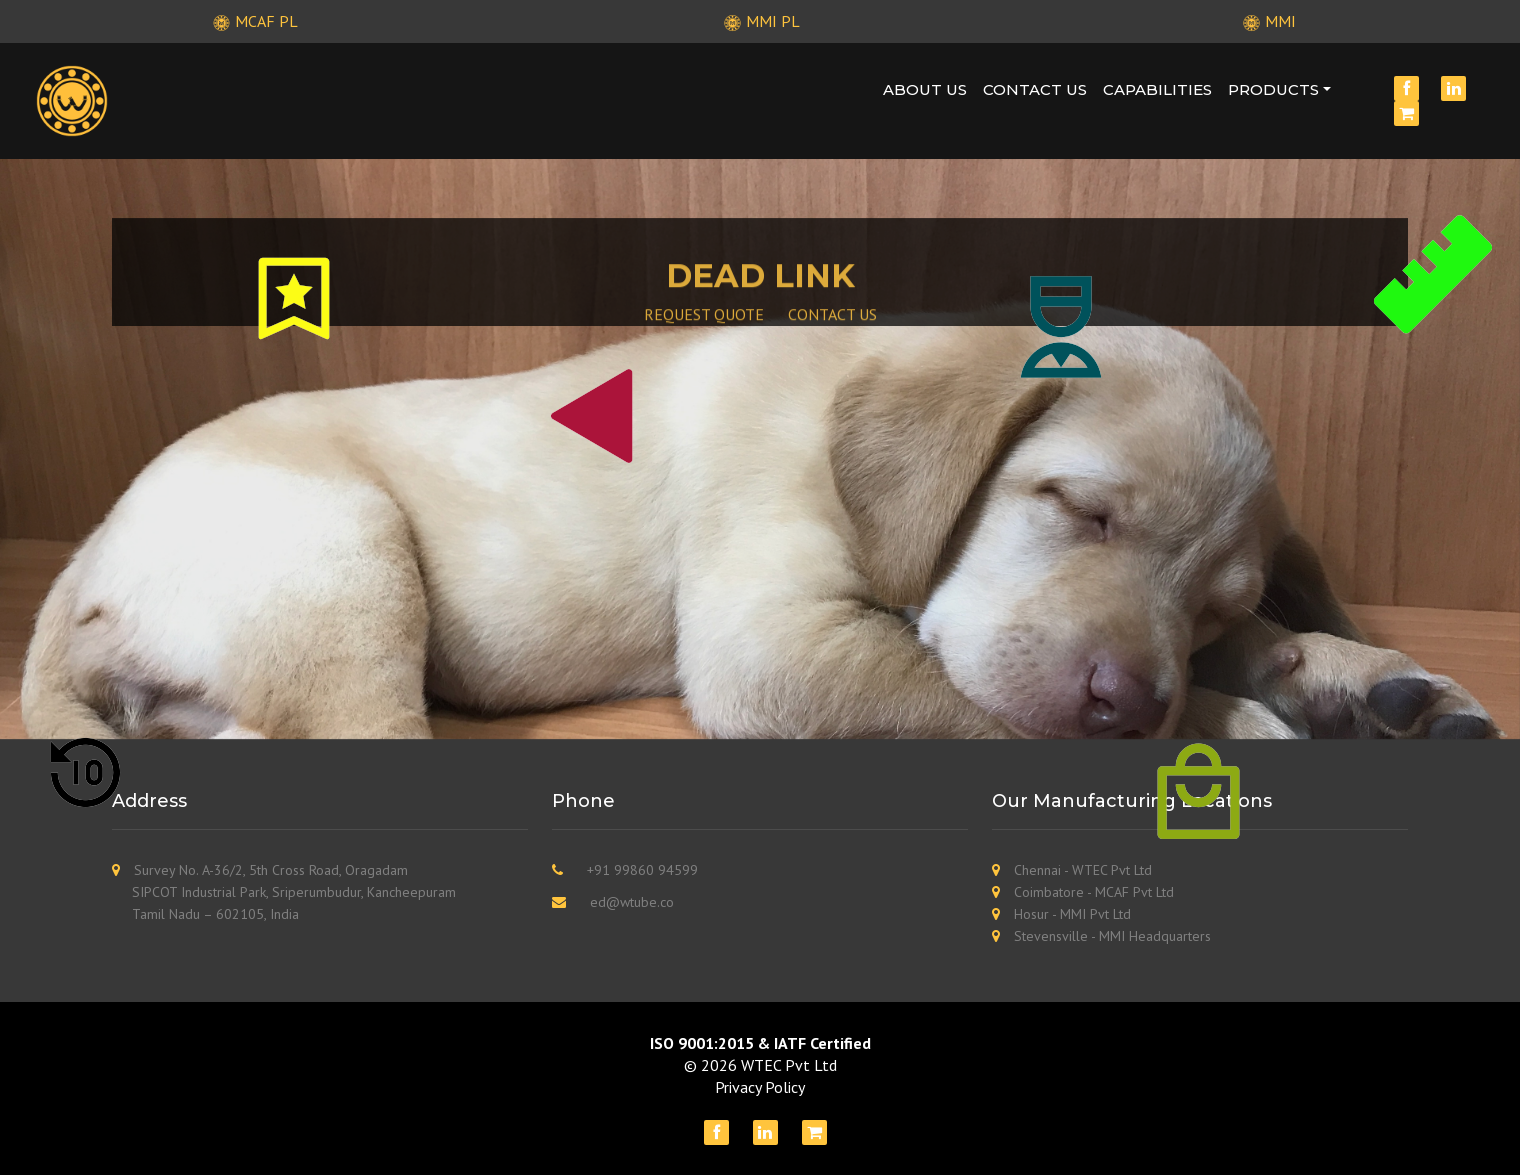  What do you see at coordinates (1433, 271) in the screenshot?
I see `access measurement or ruler tool` at bounding box center [1433, 271].